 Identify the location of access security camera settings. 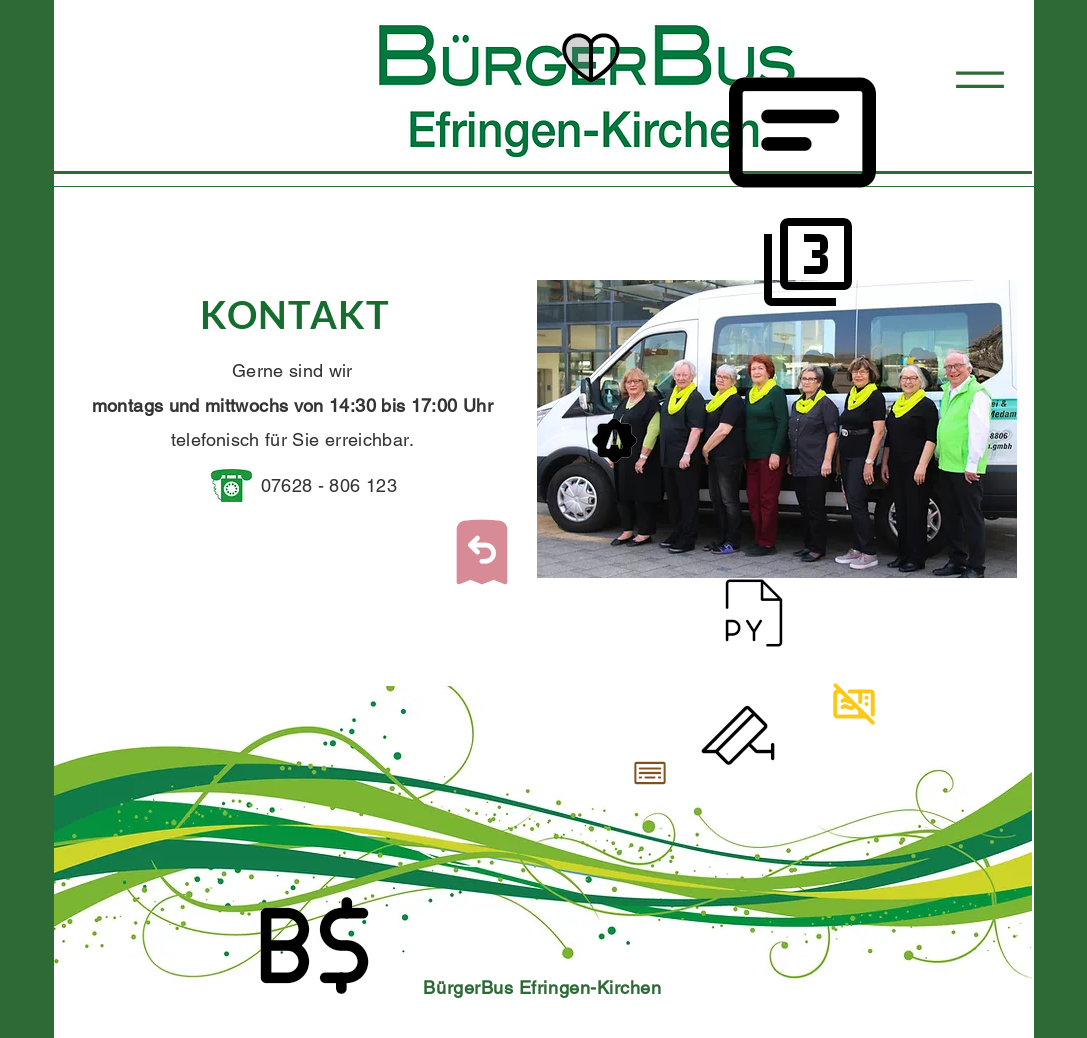
(738, 740).